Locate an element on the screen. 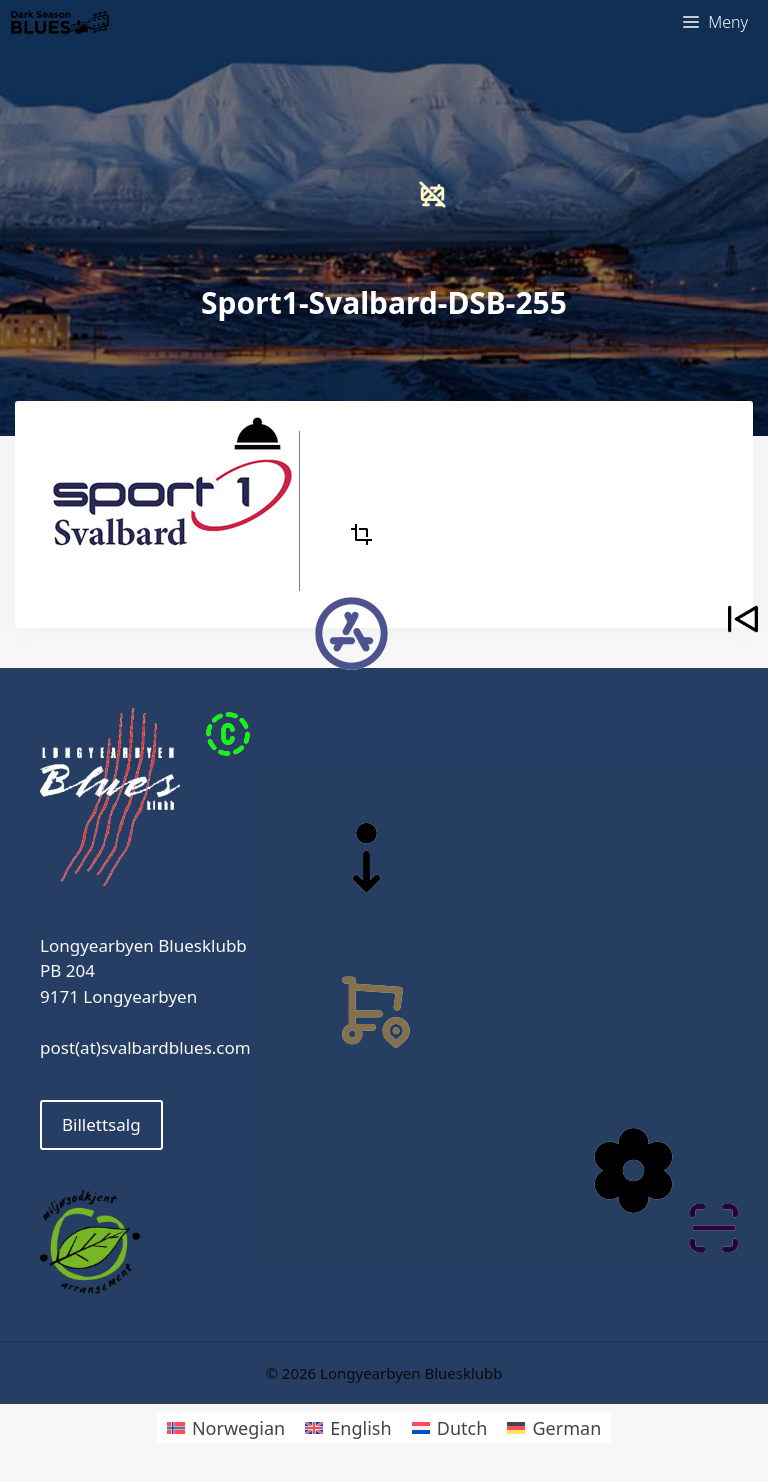 Image resolution: width=768 pixels, height=1481 pixels. move item down in a list is located at coordinates (366, 857).